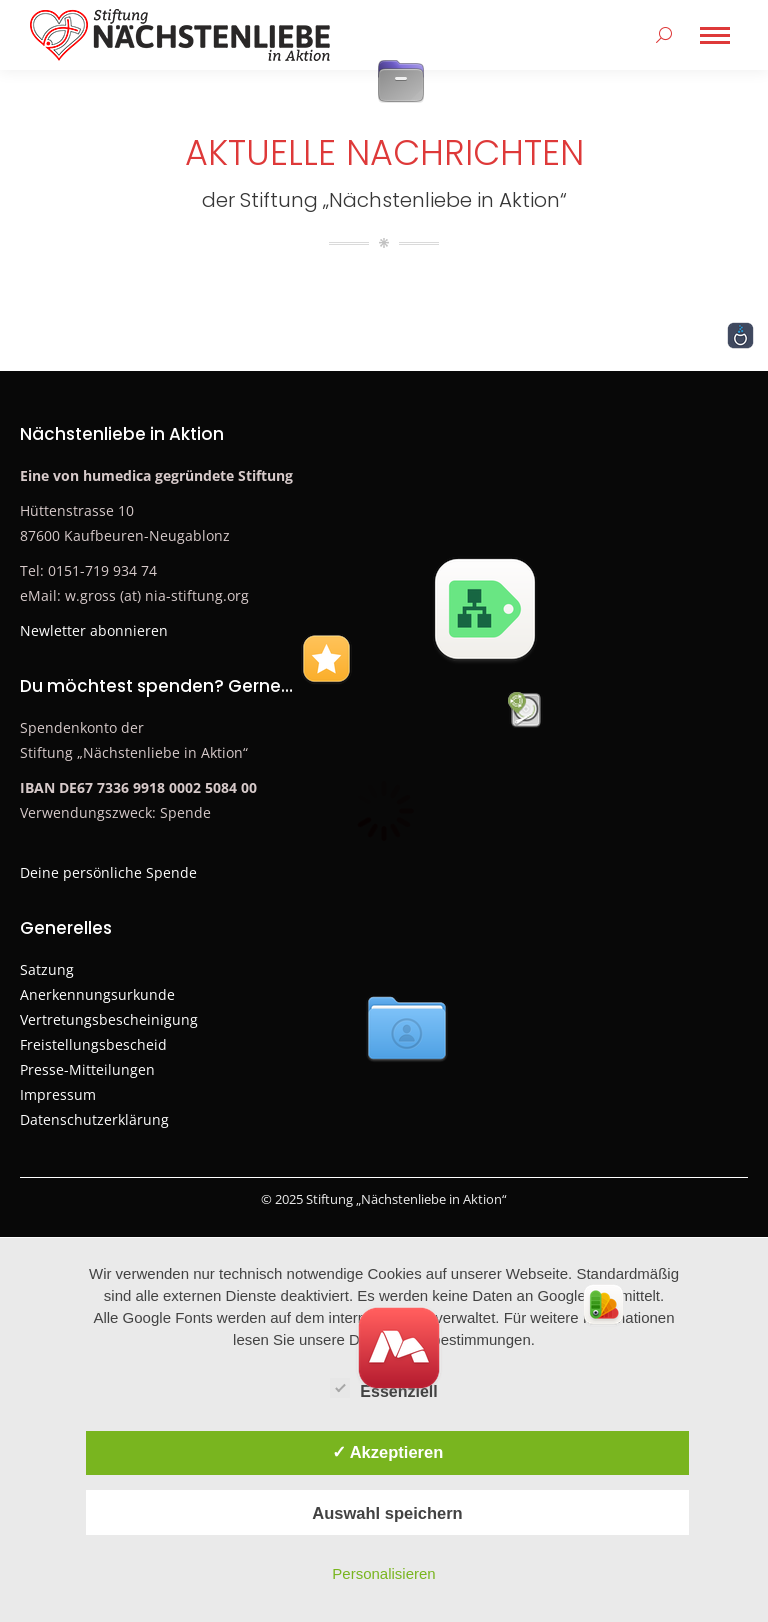 The height and width of the screenshot is (1622, 768). Describe the element at coordinates (603, 1304) in the screenshot. I see `open sk1 color picker application` at that location.